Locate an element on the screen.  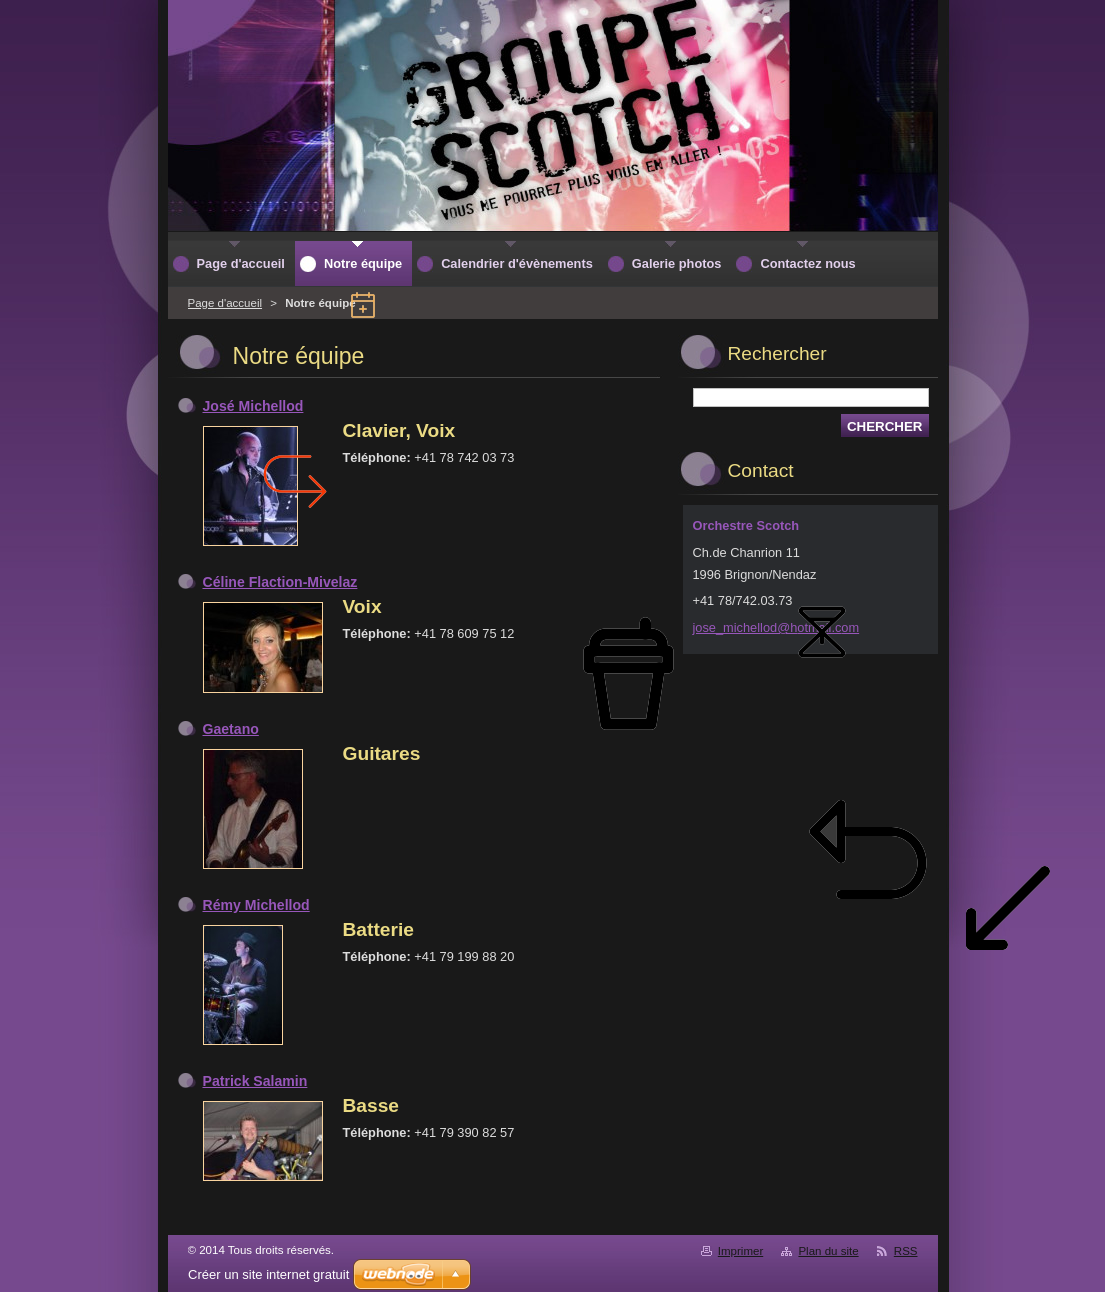
move item to the bottom-left corner is located at coordinates (1008, 908).